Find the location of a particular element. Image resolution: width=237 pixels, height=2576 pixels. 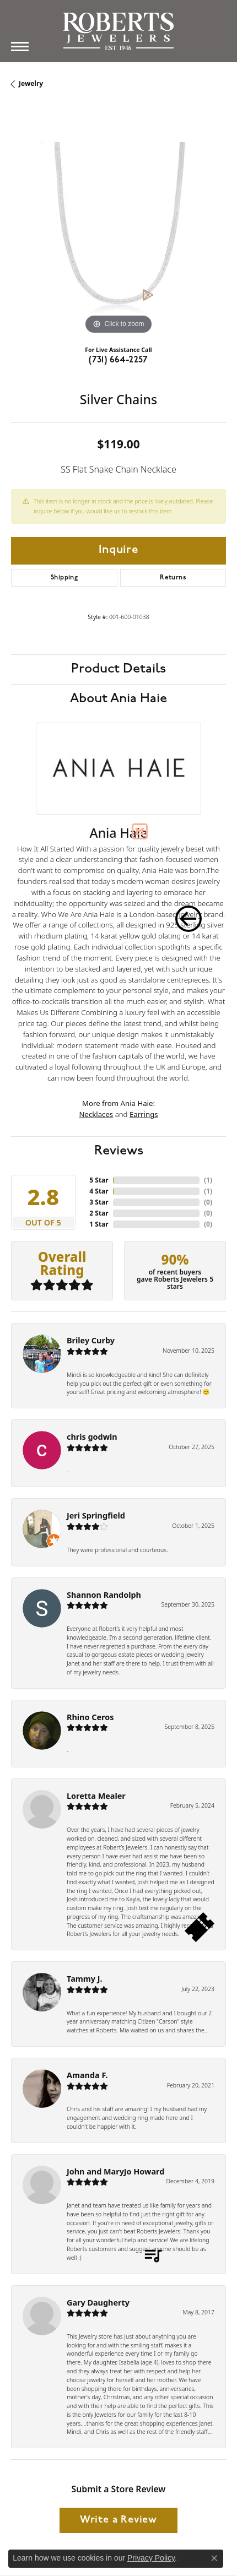

open google play store is located at coordinates (148, 295).